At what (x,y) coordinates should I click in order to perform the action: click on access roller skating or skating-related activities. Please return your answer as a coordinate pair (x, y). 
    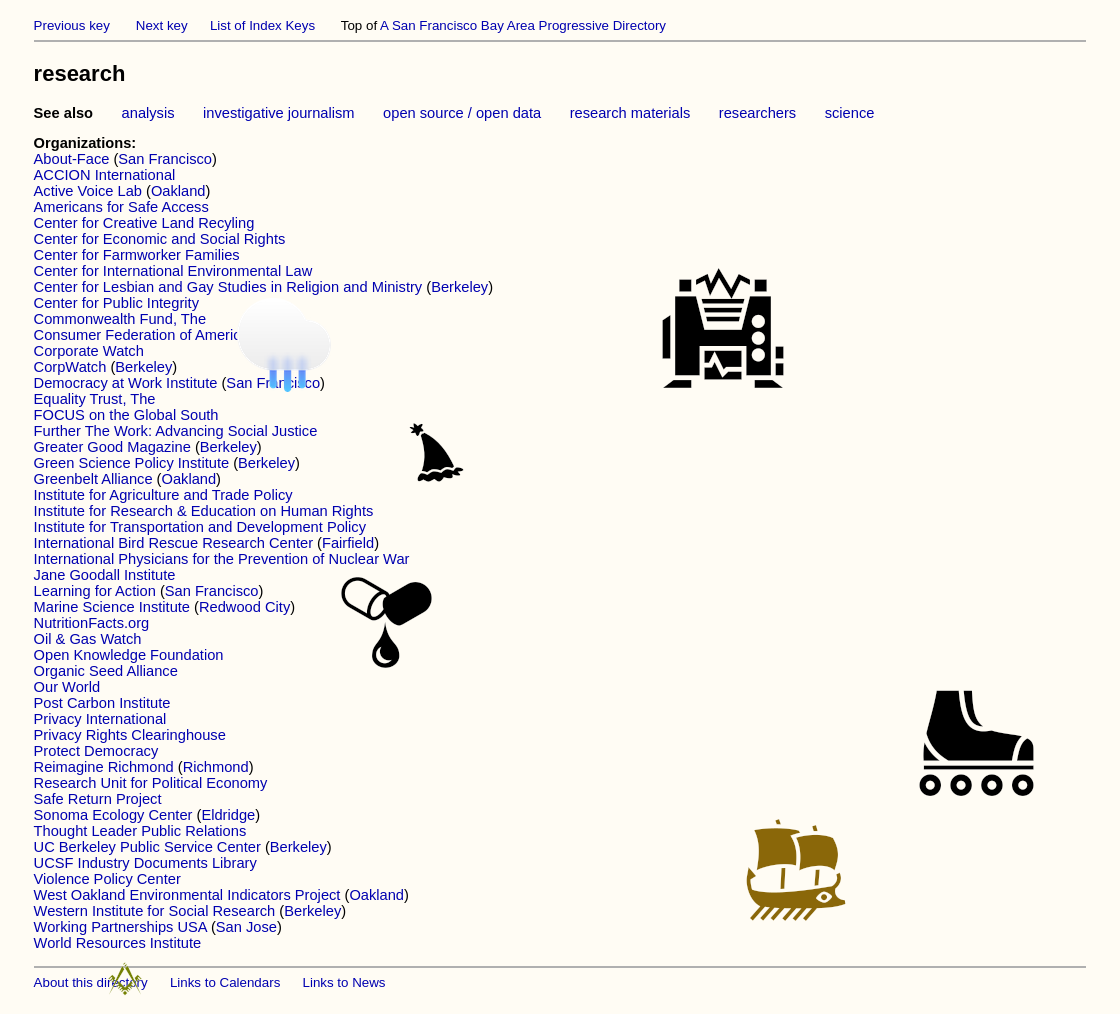
    Looking at the image, I should click on (976, 734).